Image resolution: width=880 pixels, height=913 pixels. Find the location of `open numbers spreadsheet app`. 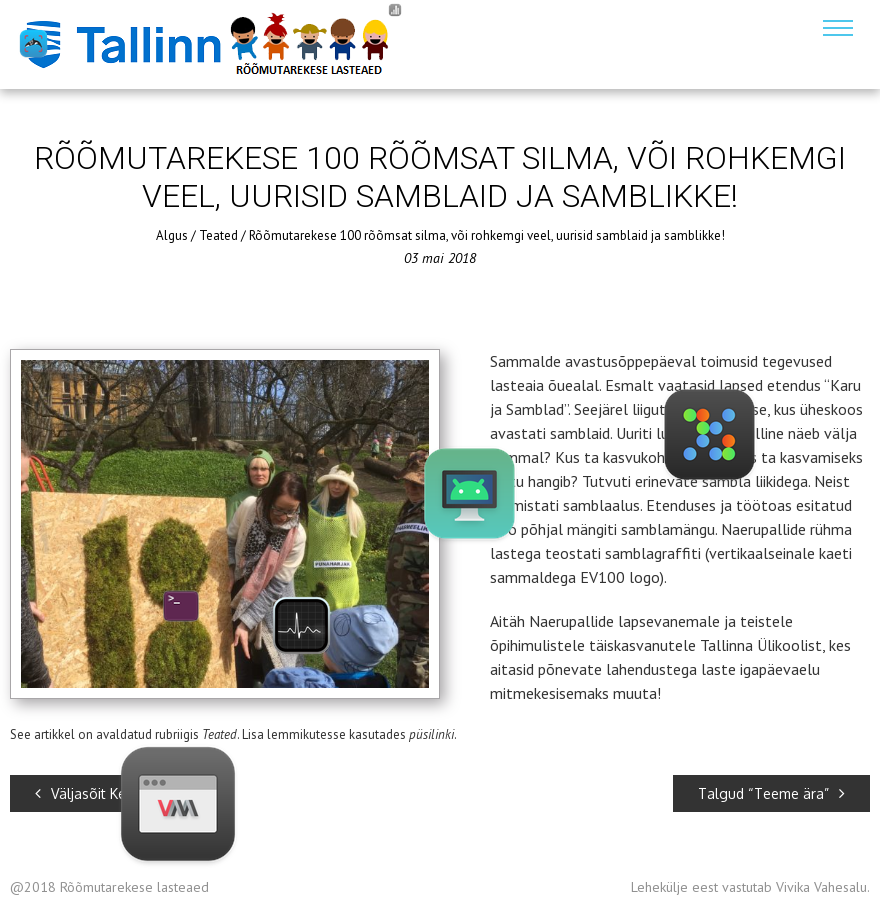

open numbers spreadsheet app is located at coordinates (395, 10).